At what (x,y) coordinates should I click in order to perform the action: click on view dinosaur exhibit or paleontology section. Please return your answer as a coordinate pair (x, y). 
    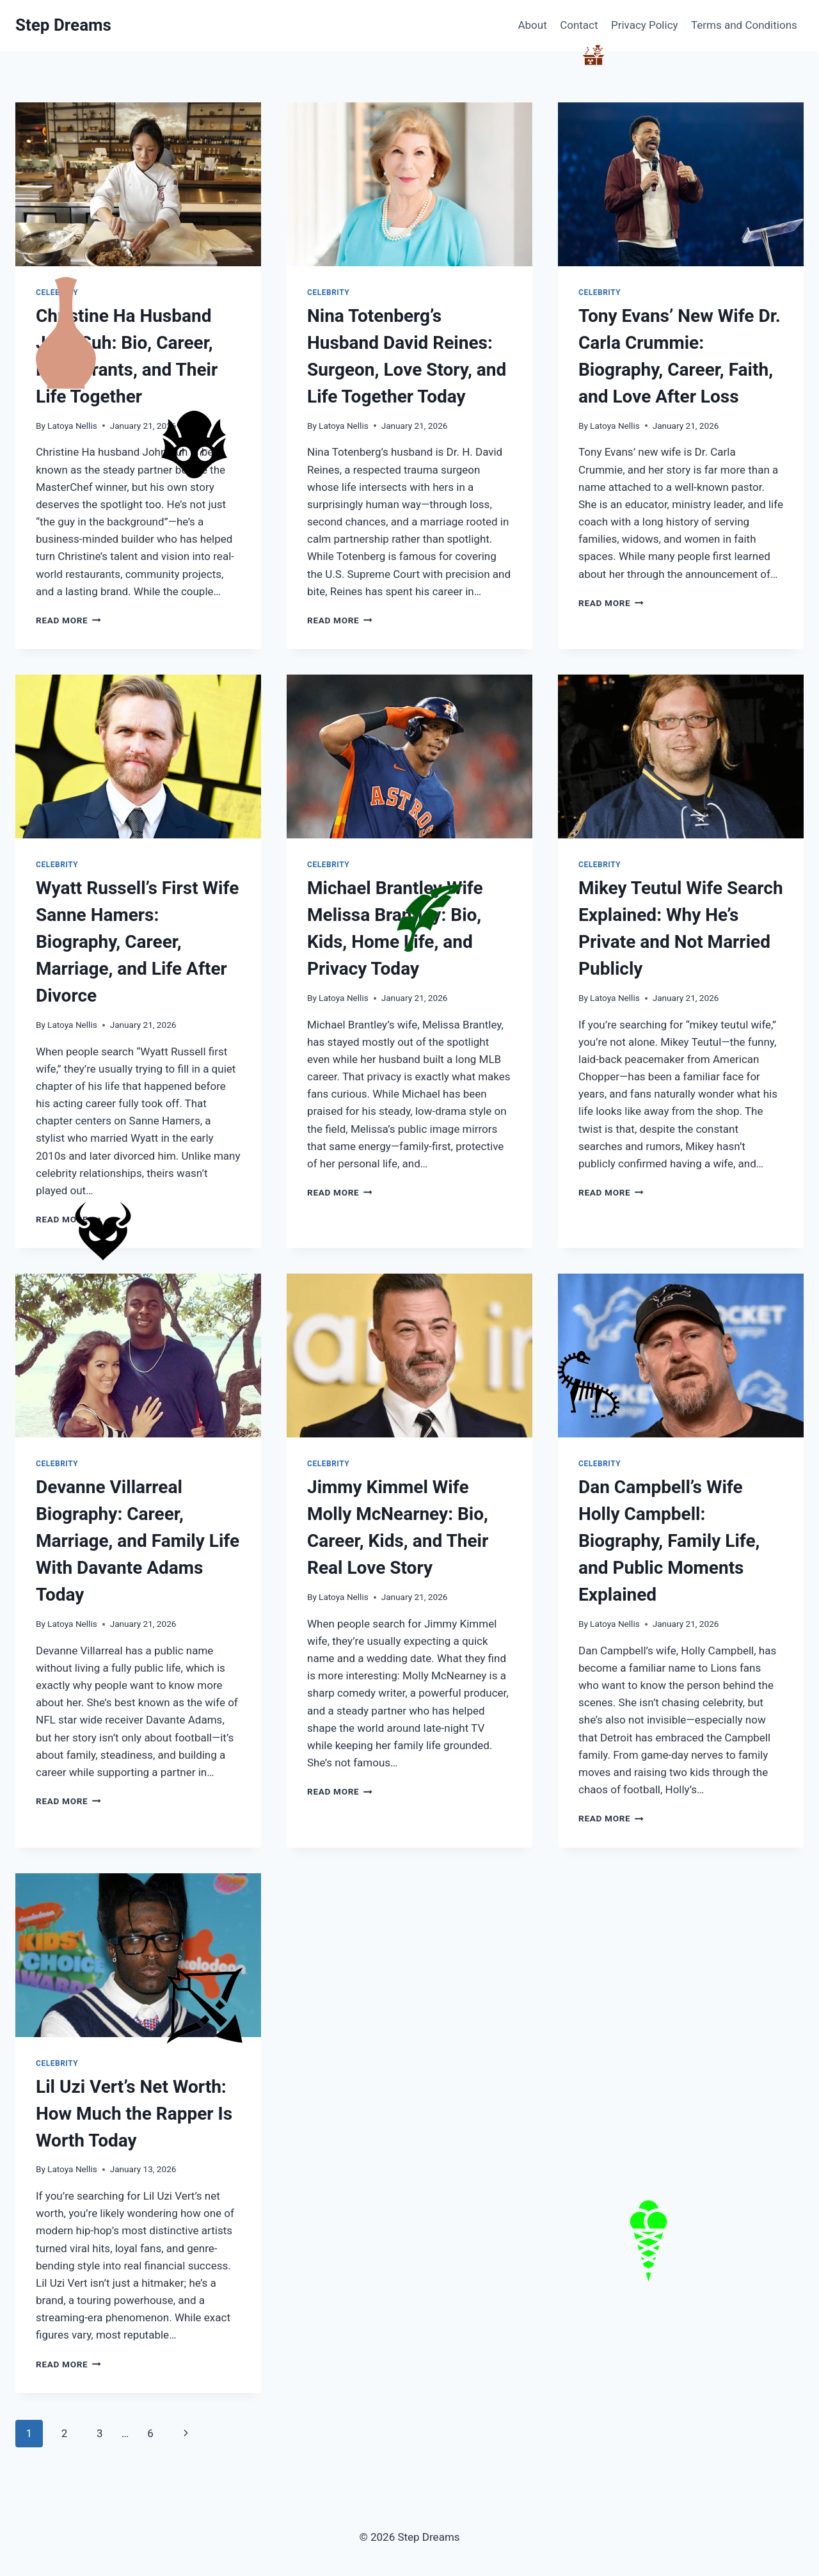
    Looking at the image, I should click on (588, 1385).